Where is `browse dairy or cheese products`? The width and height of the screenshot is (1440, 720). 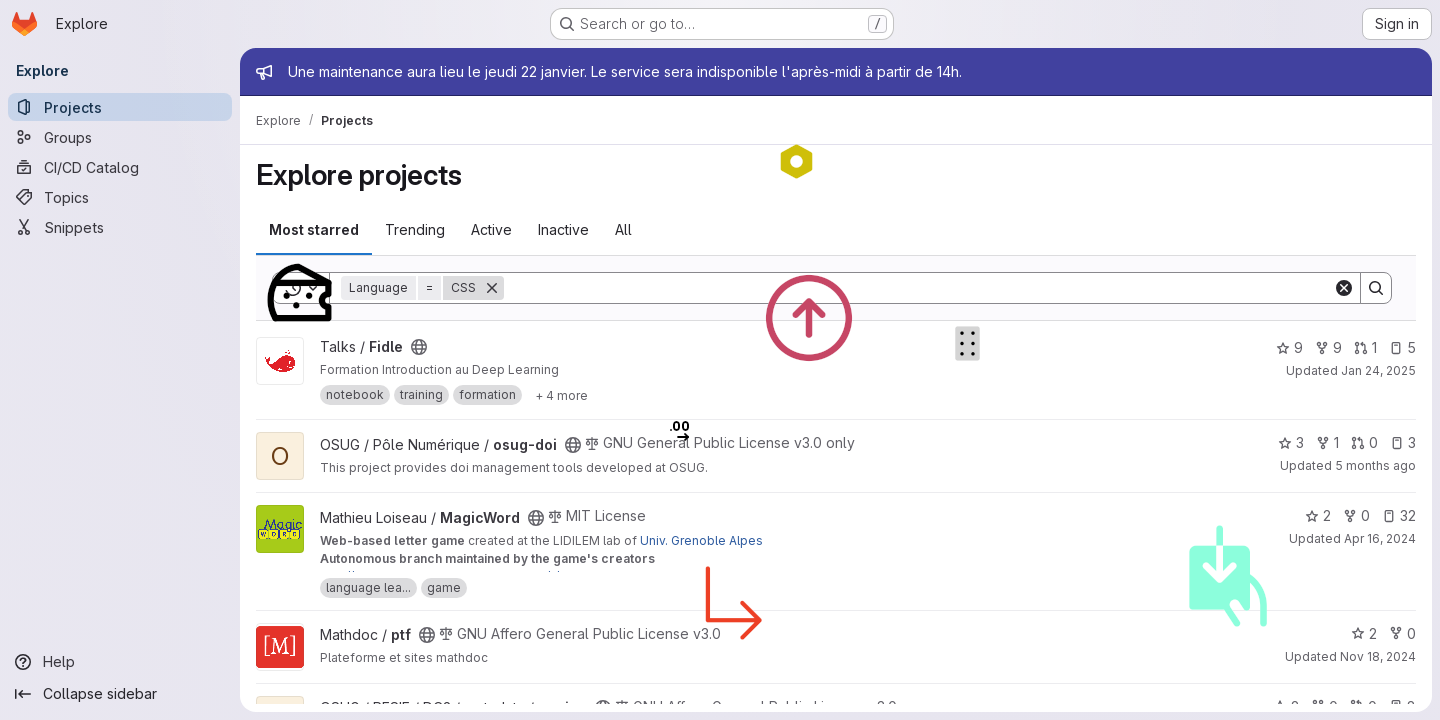 browse dairy or cheese products is located at coordinates (299, 292).